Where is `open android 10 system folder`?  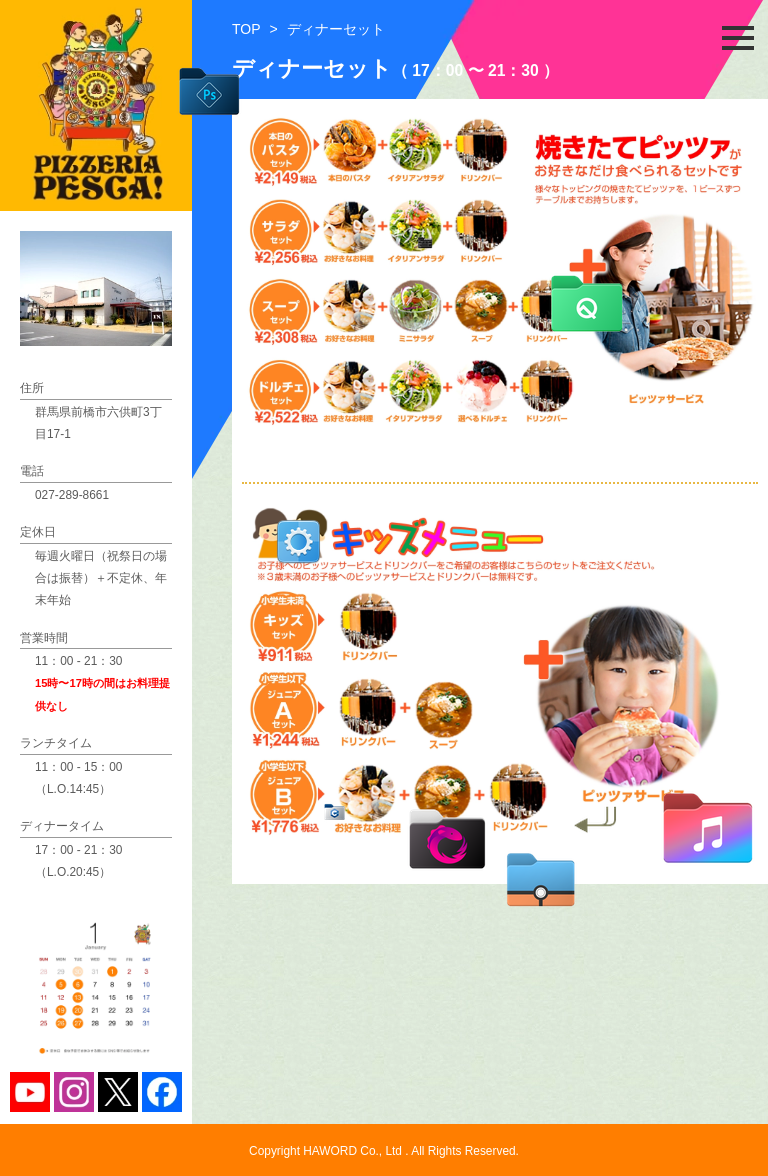
open android 10 system folder is located at coordinates (586, 305).